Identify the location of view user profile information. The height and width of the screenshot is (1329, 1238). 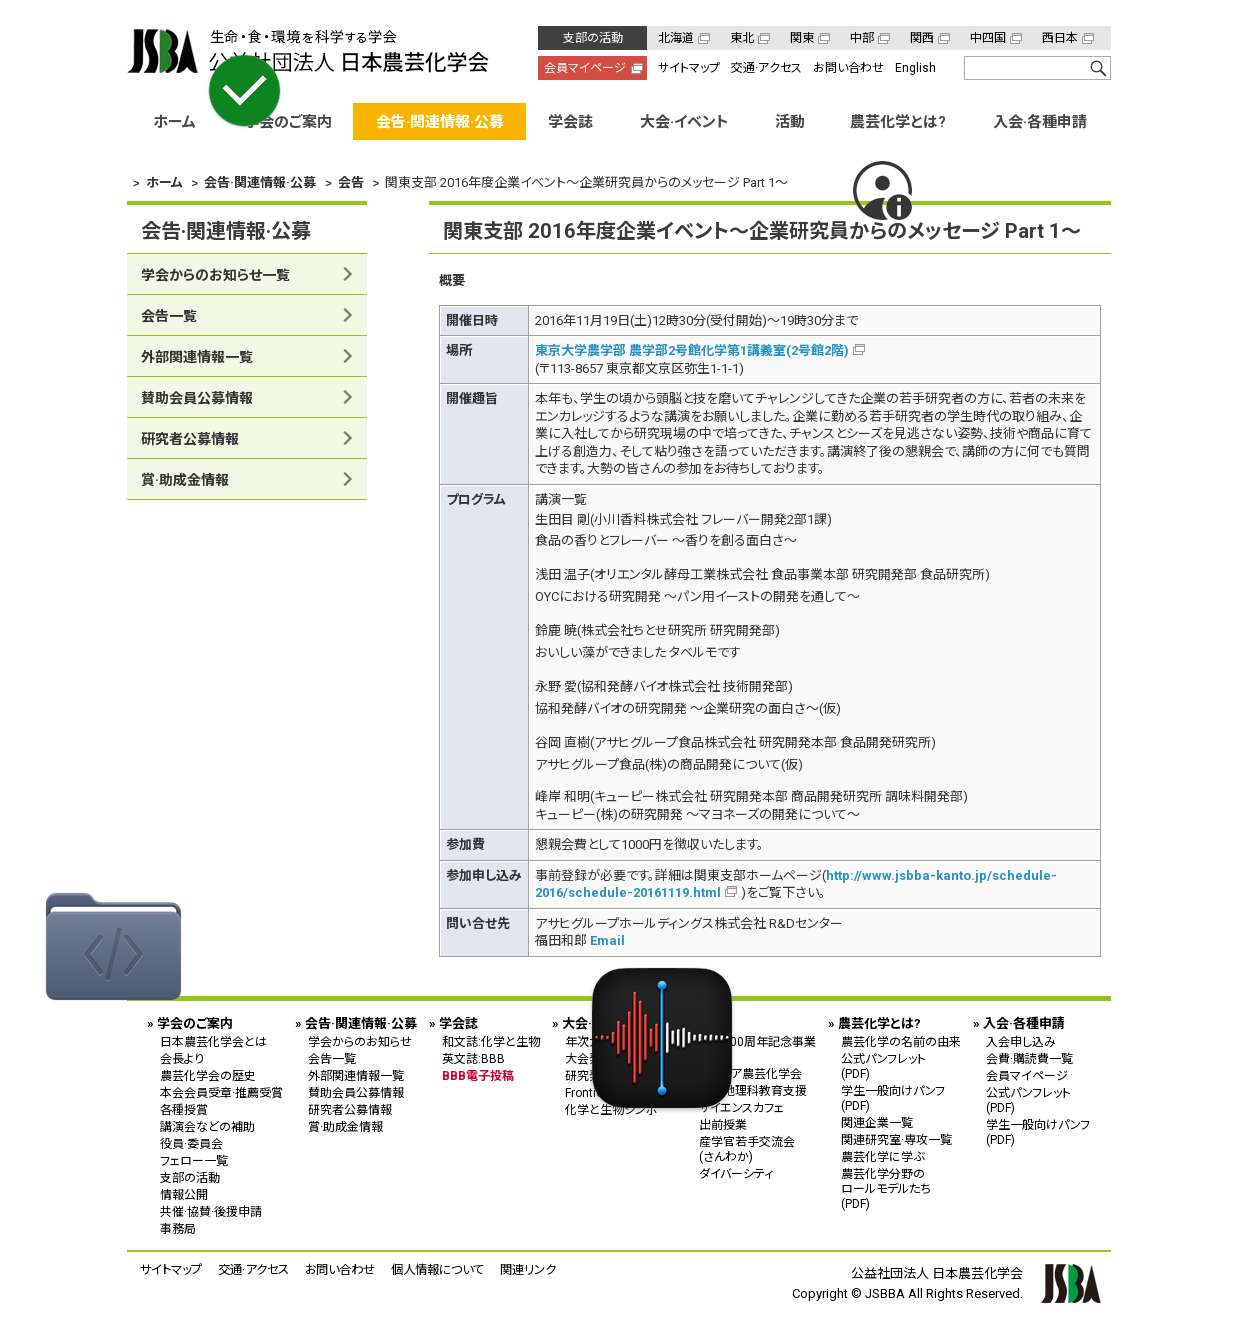
(882, 190).